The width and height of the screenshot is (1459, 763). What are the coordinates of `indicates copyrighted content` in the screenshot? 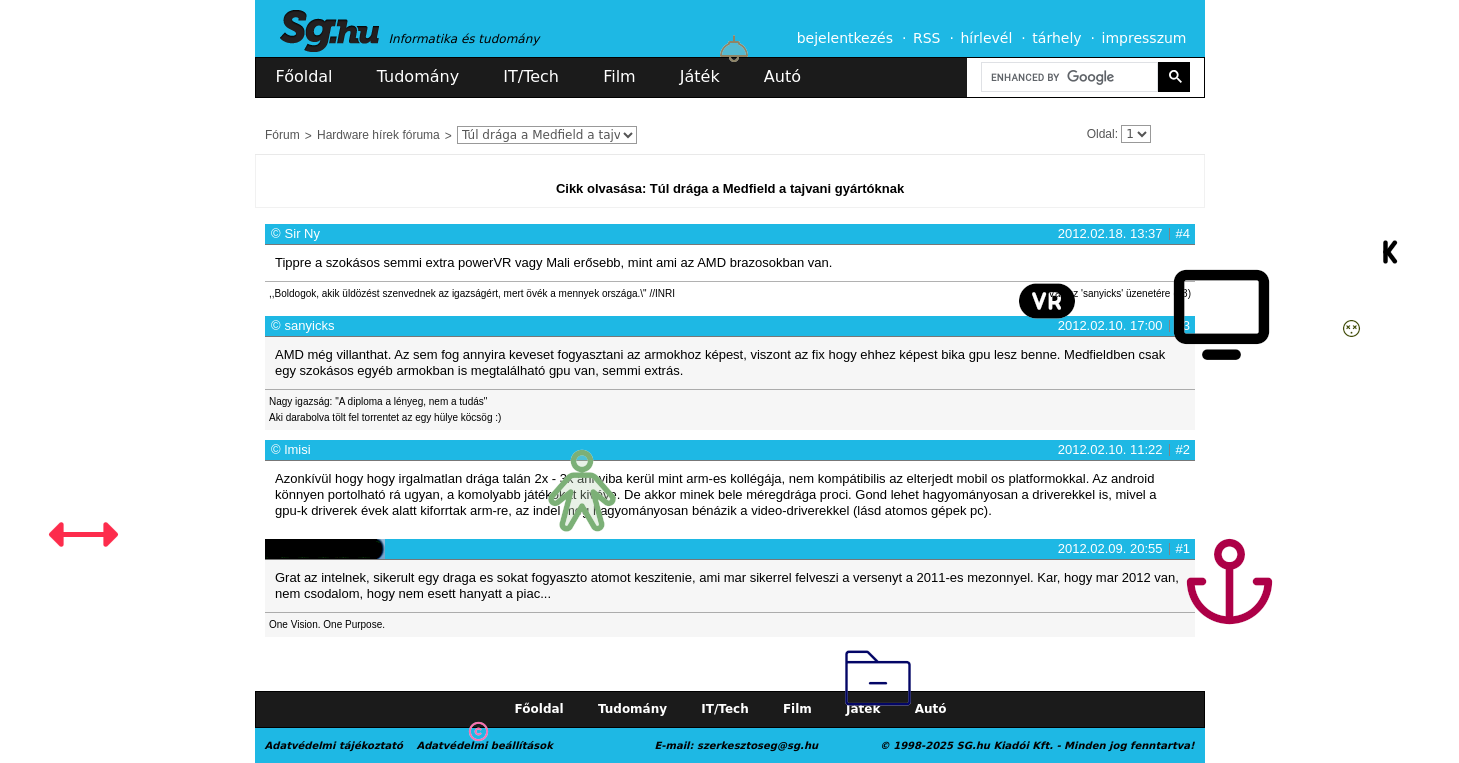 It's located at (478, 731).